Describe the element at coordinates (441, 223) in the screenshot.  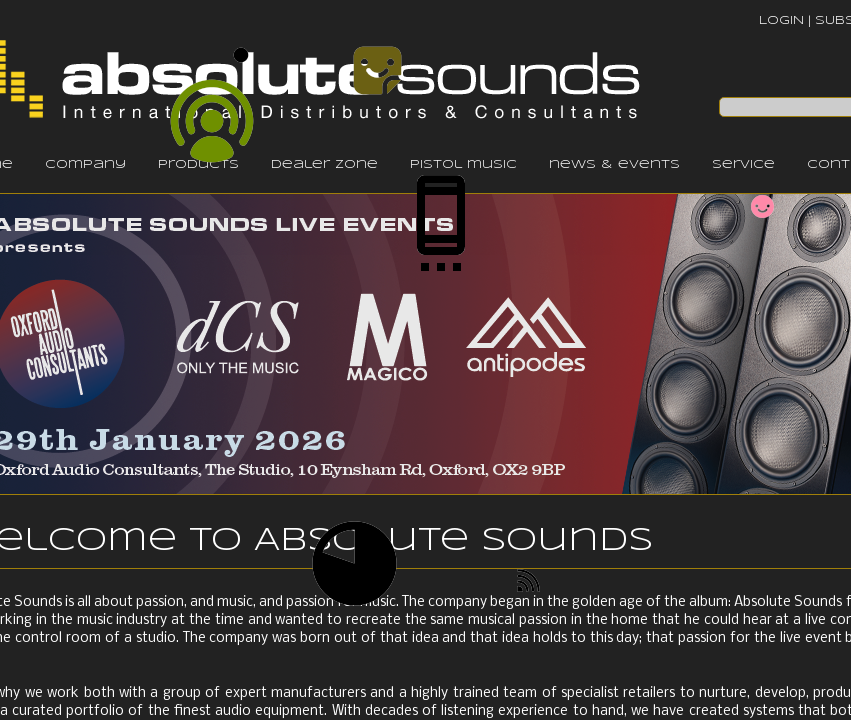
I see `access mobile device settings` at that location.